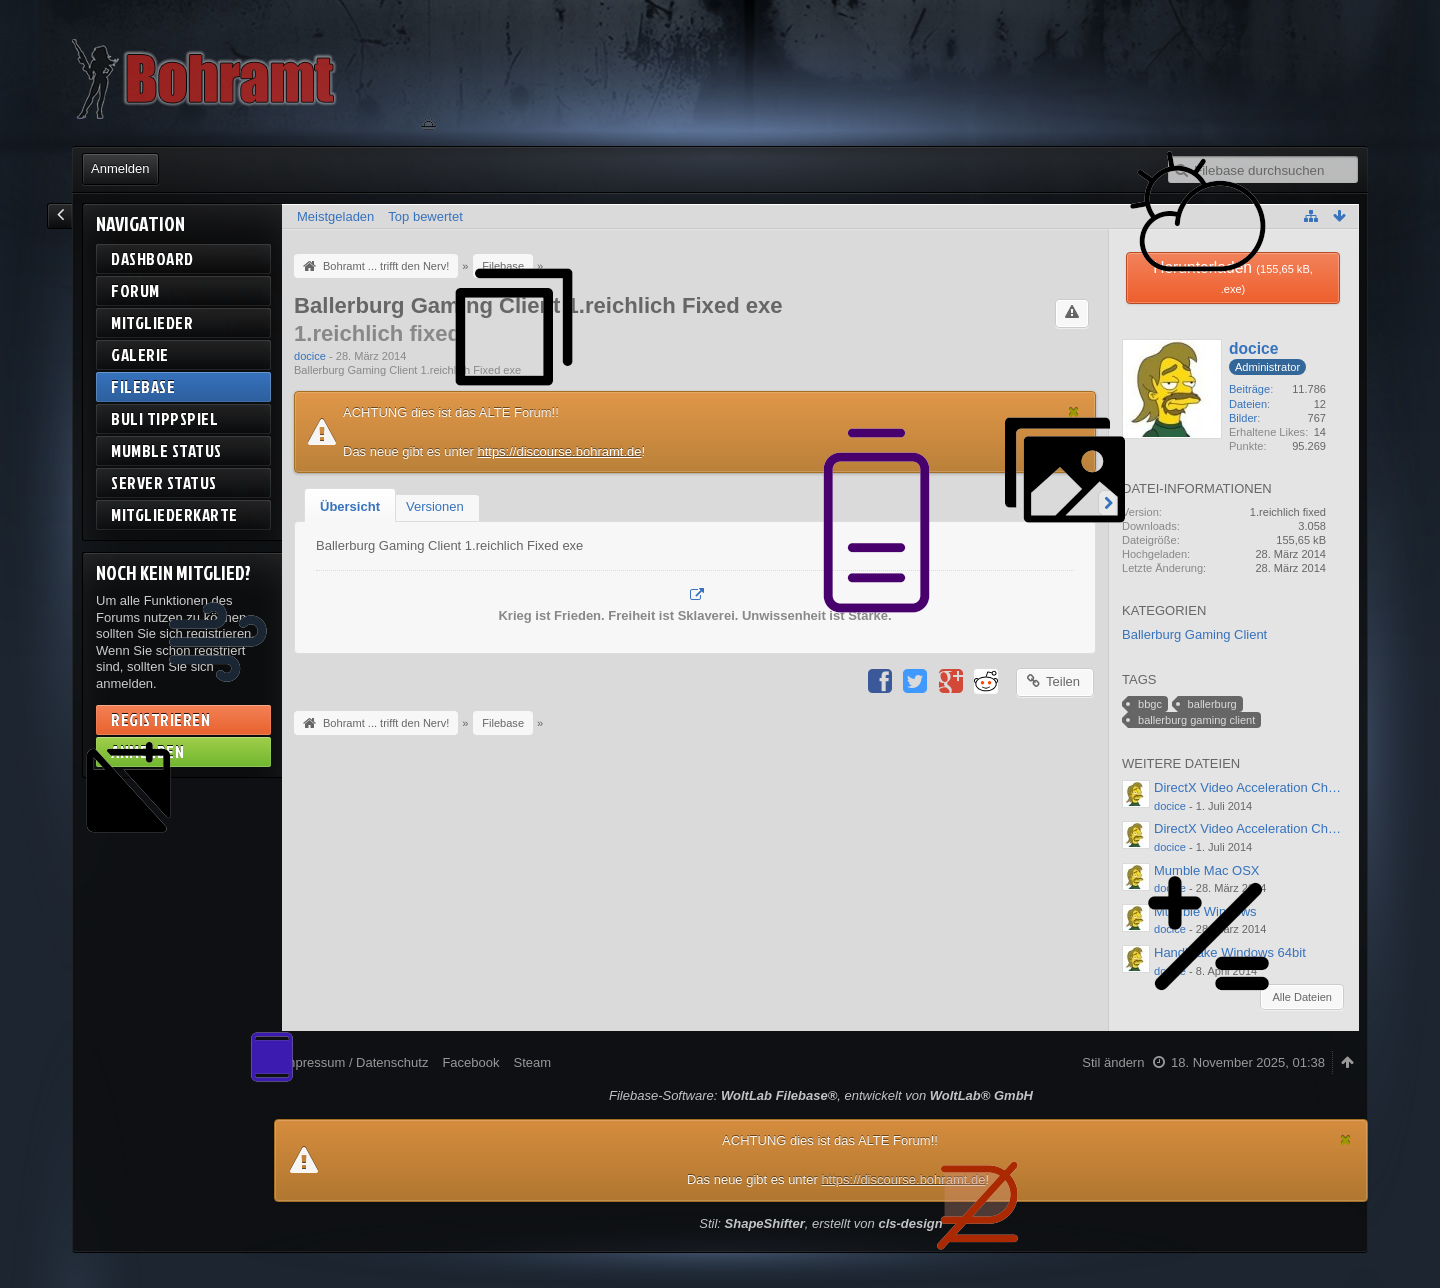 The width and height of the screenshot is (1440, 1288). I want to click on toggle sunrise or sunset theme, so click(428, 124).